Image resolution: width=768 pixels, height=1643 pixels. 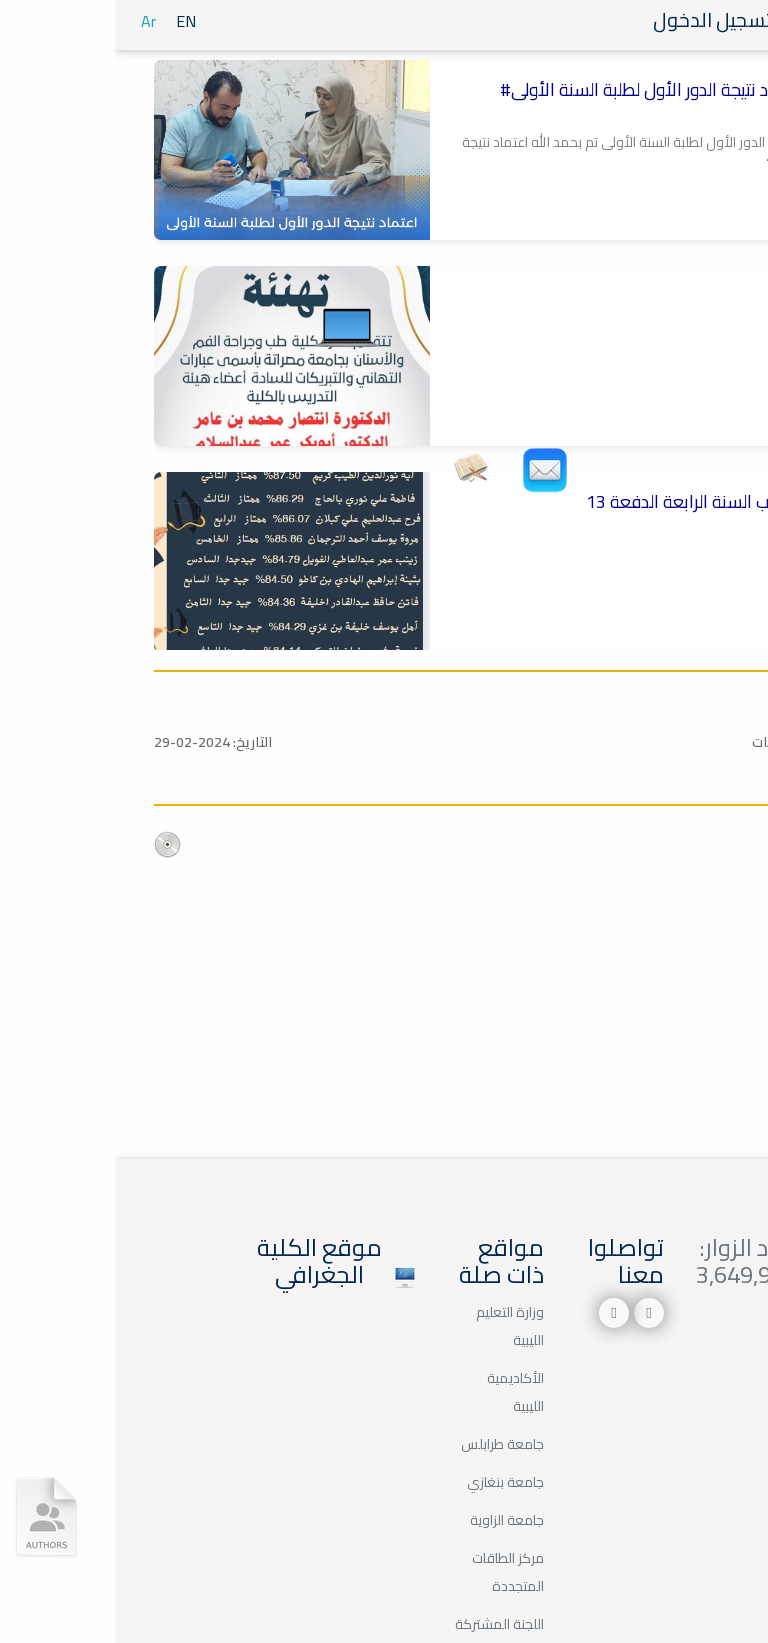 What do you see at coordinates (167, 844) in the screenshot?
I see `access DVD-RAM drive or disc` at bounding box center [167, 844].